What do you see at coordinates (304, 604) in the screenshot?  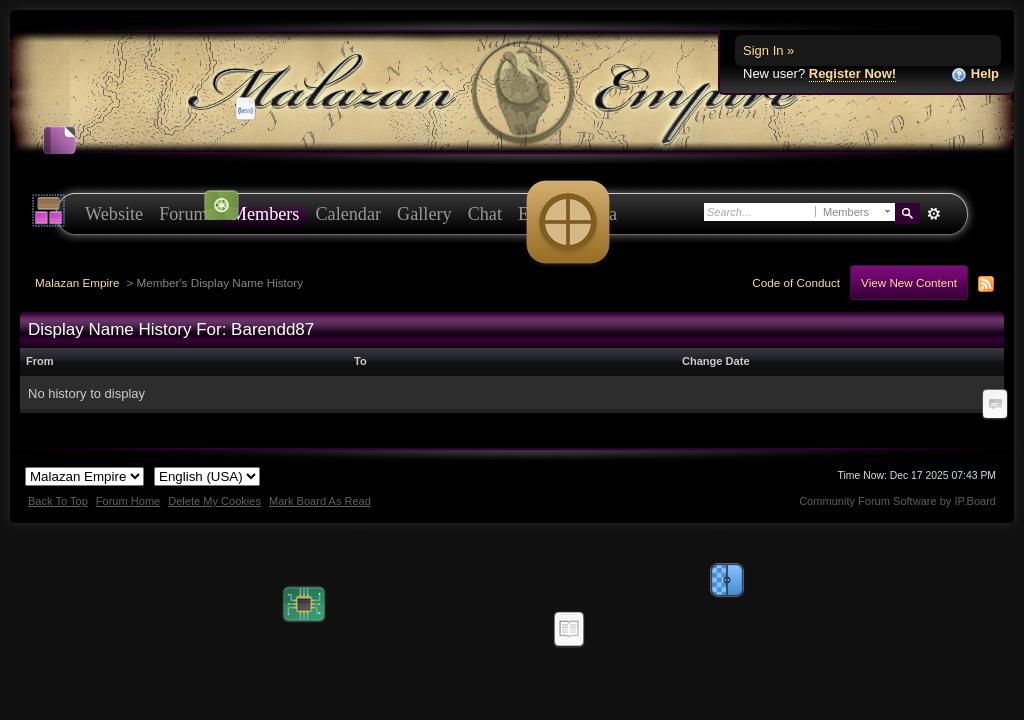 I see `open jockey hardware monitoring app` at bounding box center [304, 604].